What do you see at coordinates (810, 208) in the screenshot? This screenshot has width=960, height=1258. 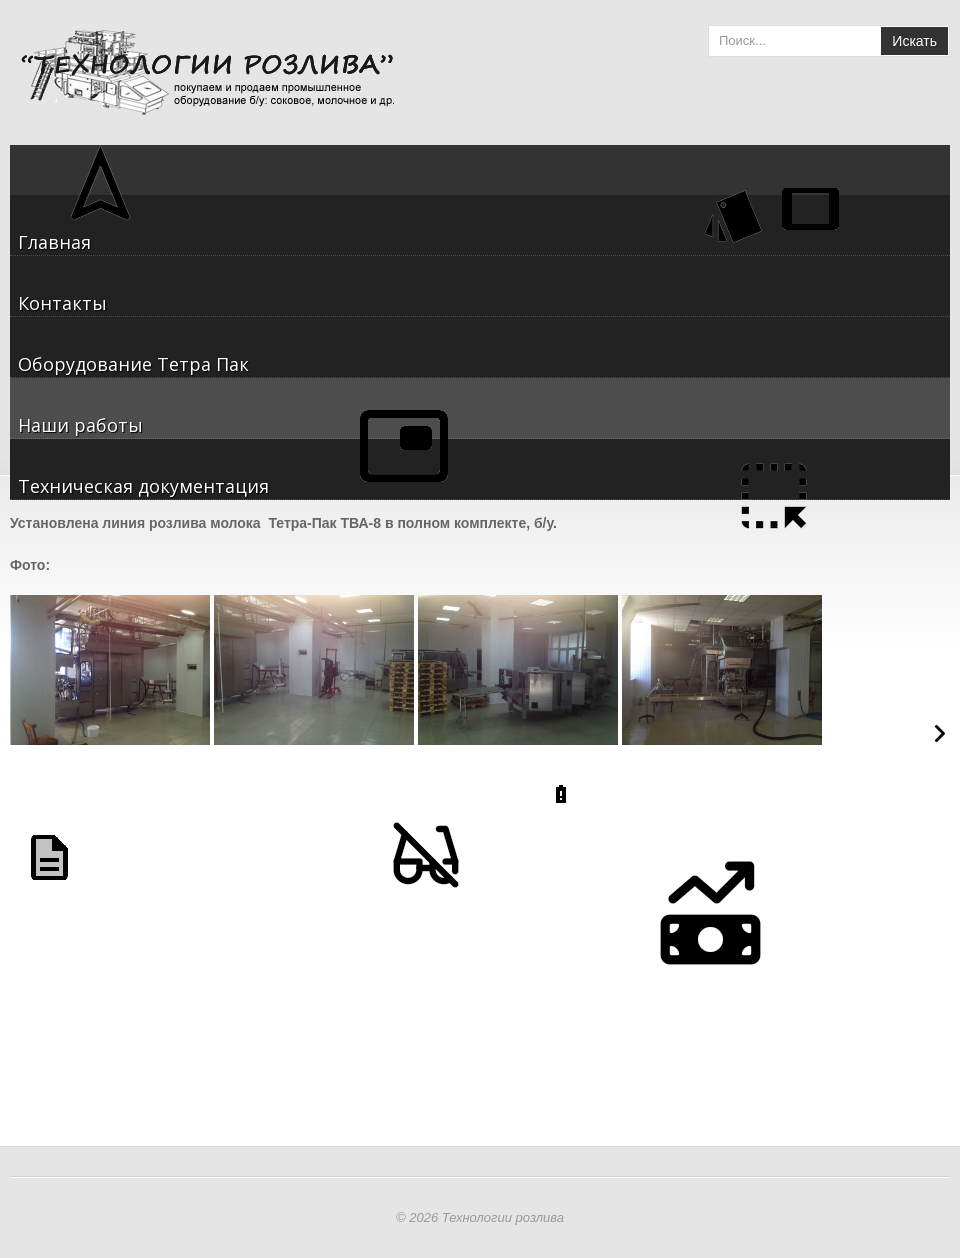 I see `switch to tablet view or layout` at bounding box center [810, 208].